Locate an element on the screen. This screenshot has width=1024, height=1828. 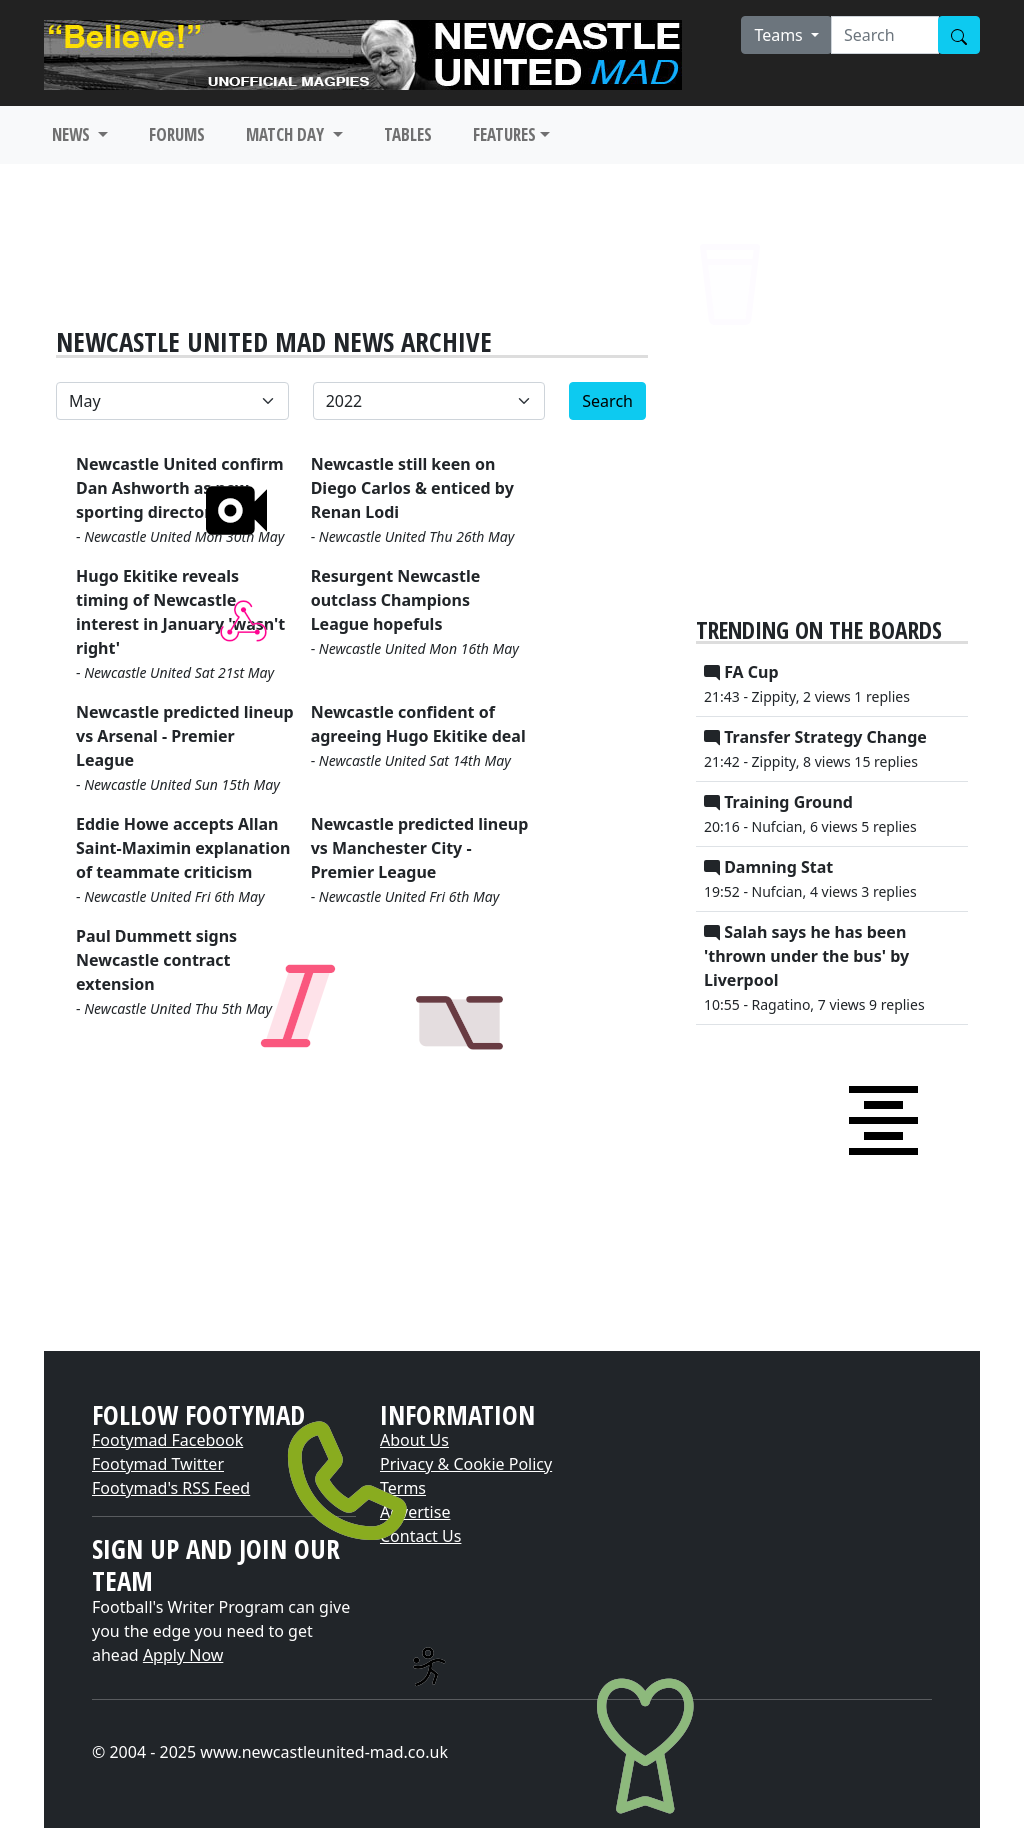
access keyboard option or modifier key is located at coordinates (459, 1019).